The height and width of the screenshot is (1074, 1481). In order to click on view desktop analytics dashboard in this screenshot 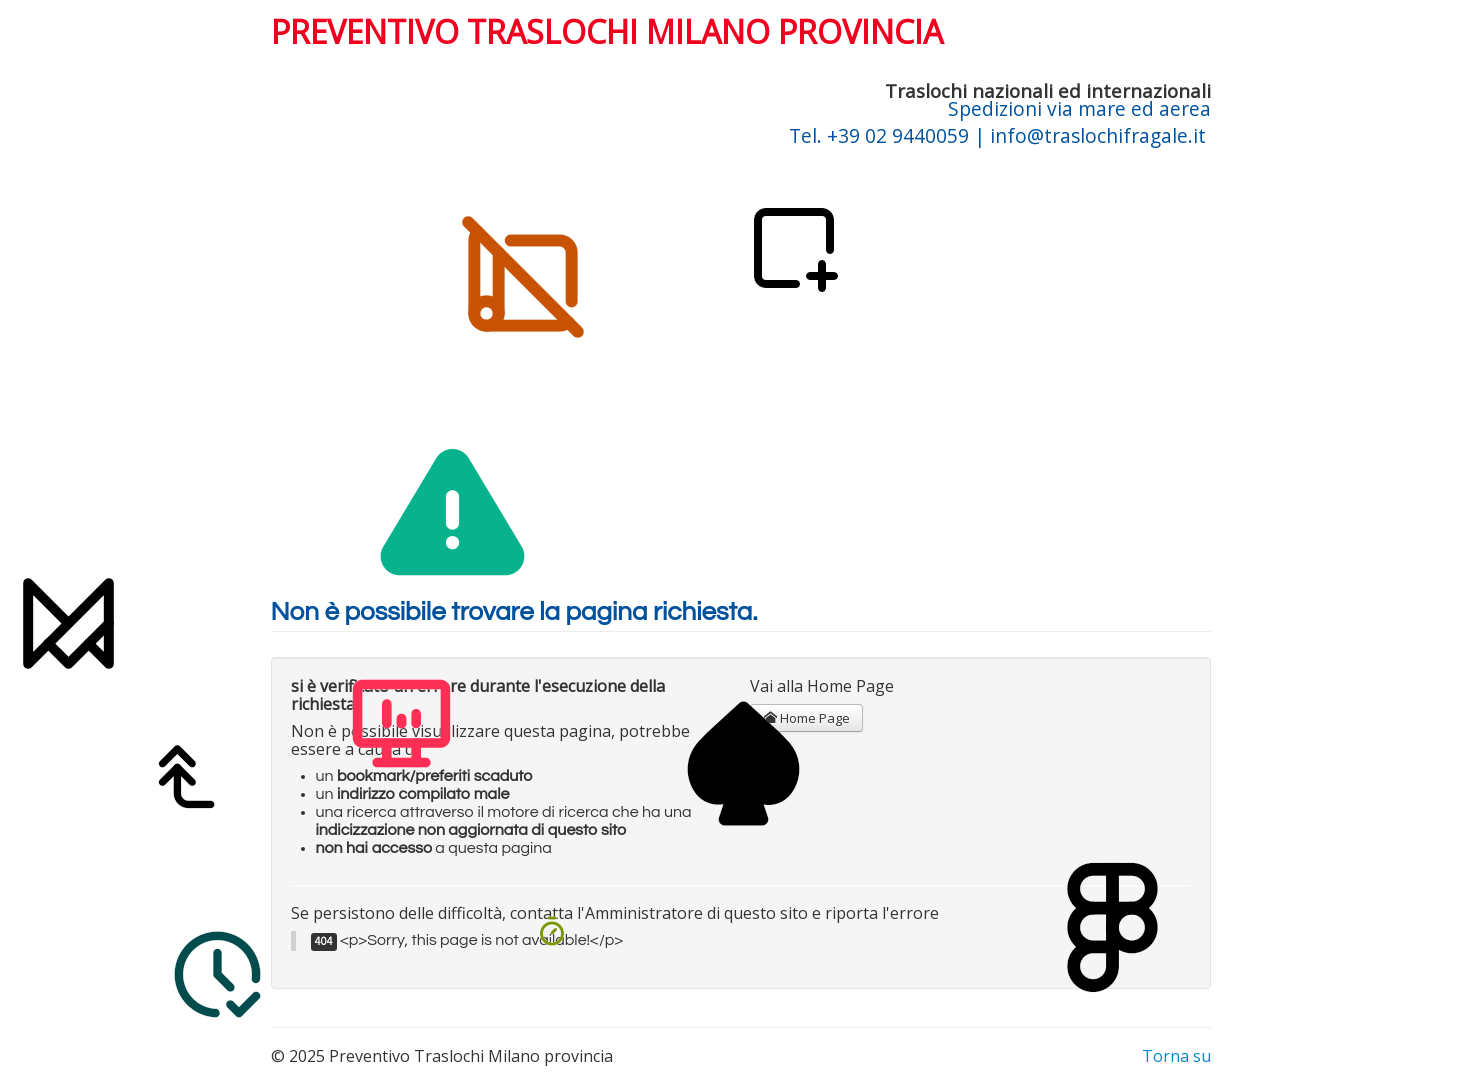, I will do `click(401, 723)`.